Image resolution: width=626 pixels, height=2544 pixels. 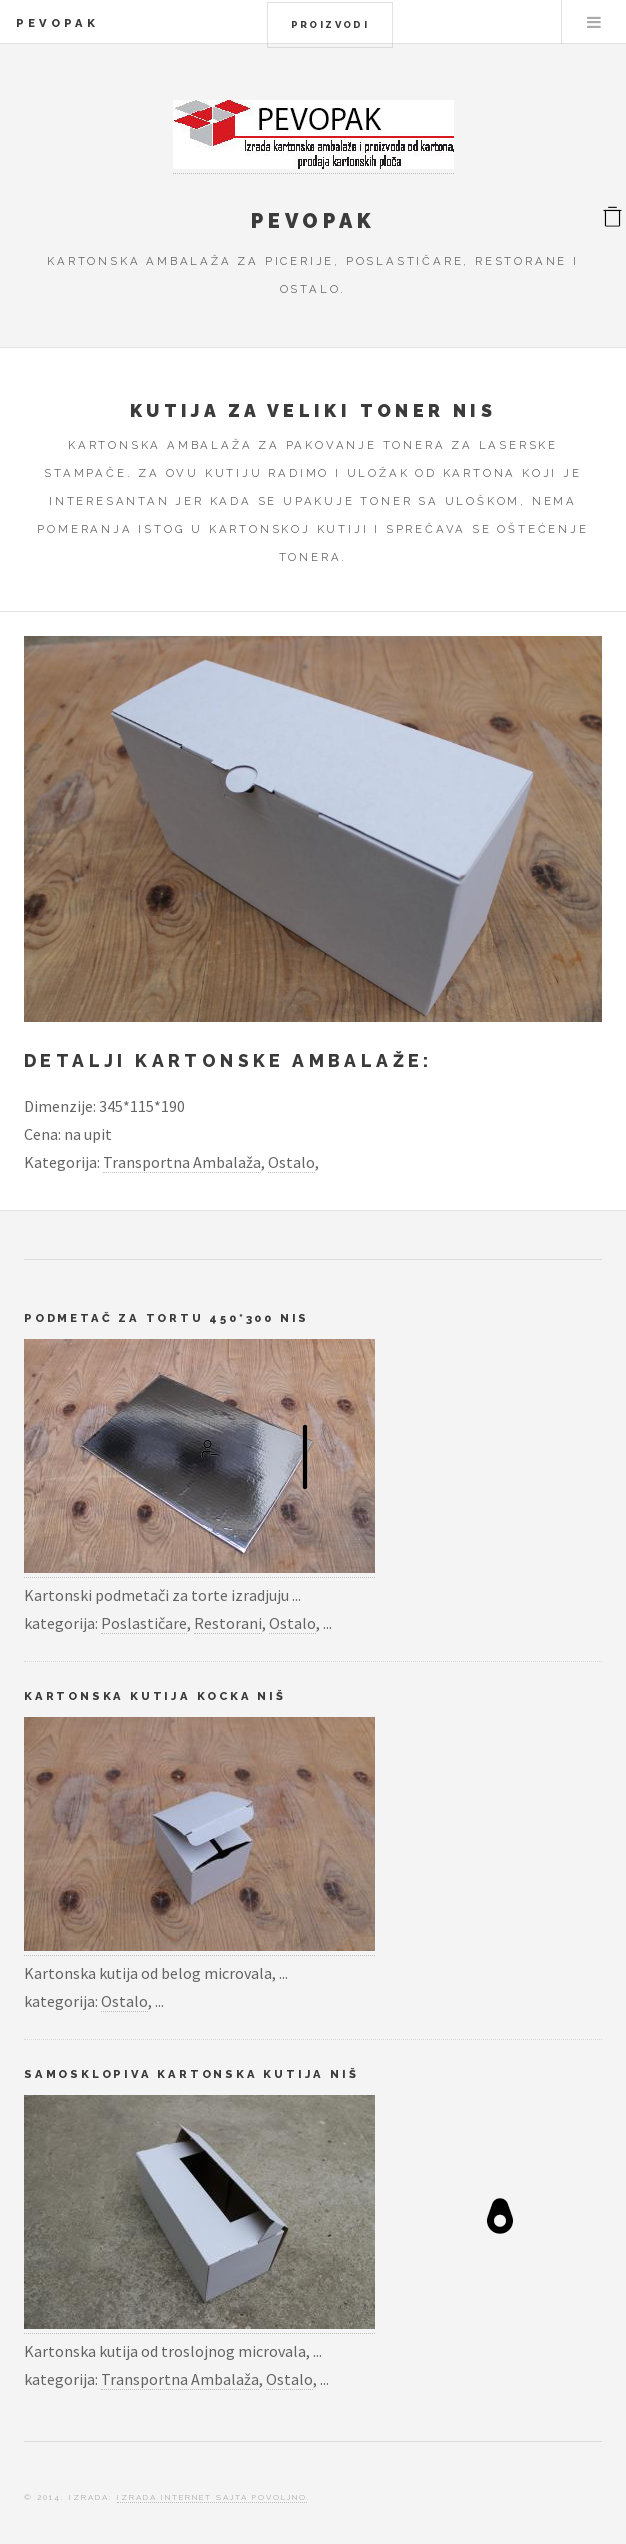 What do you see at coordinates (305, 1457) in the screenshot?
I see `vertical divider or separator between UI elements` at bounding box center [305, 1457].